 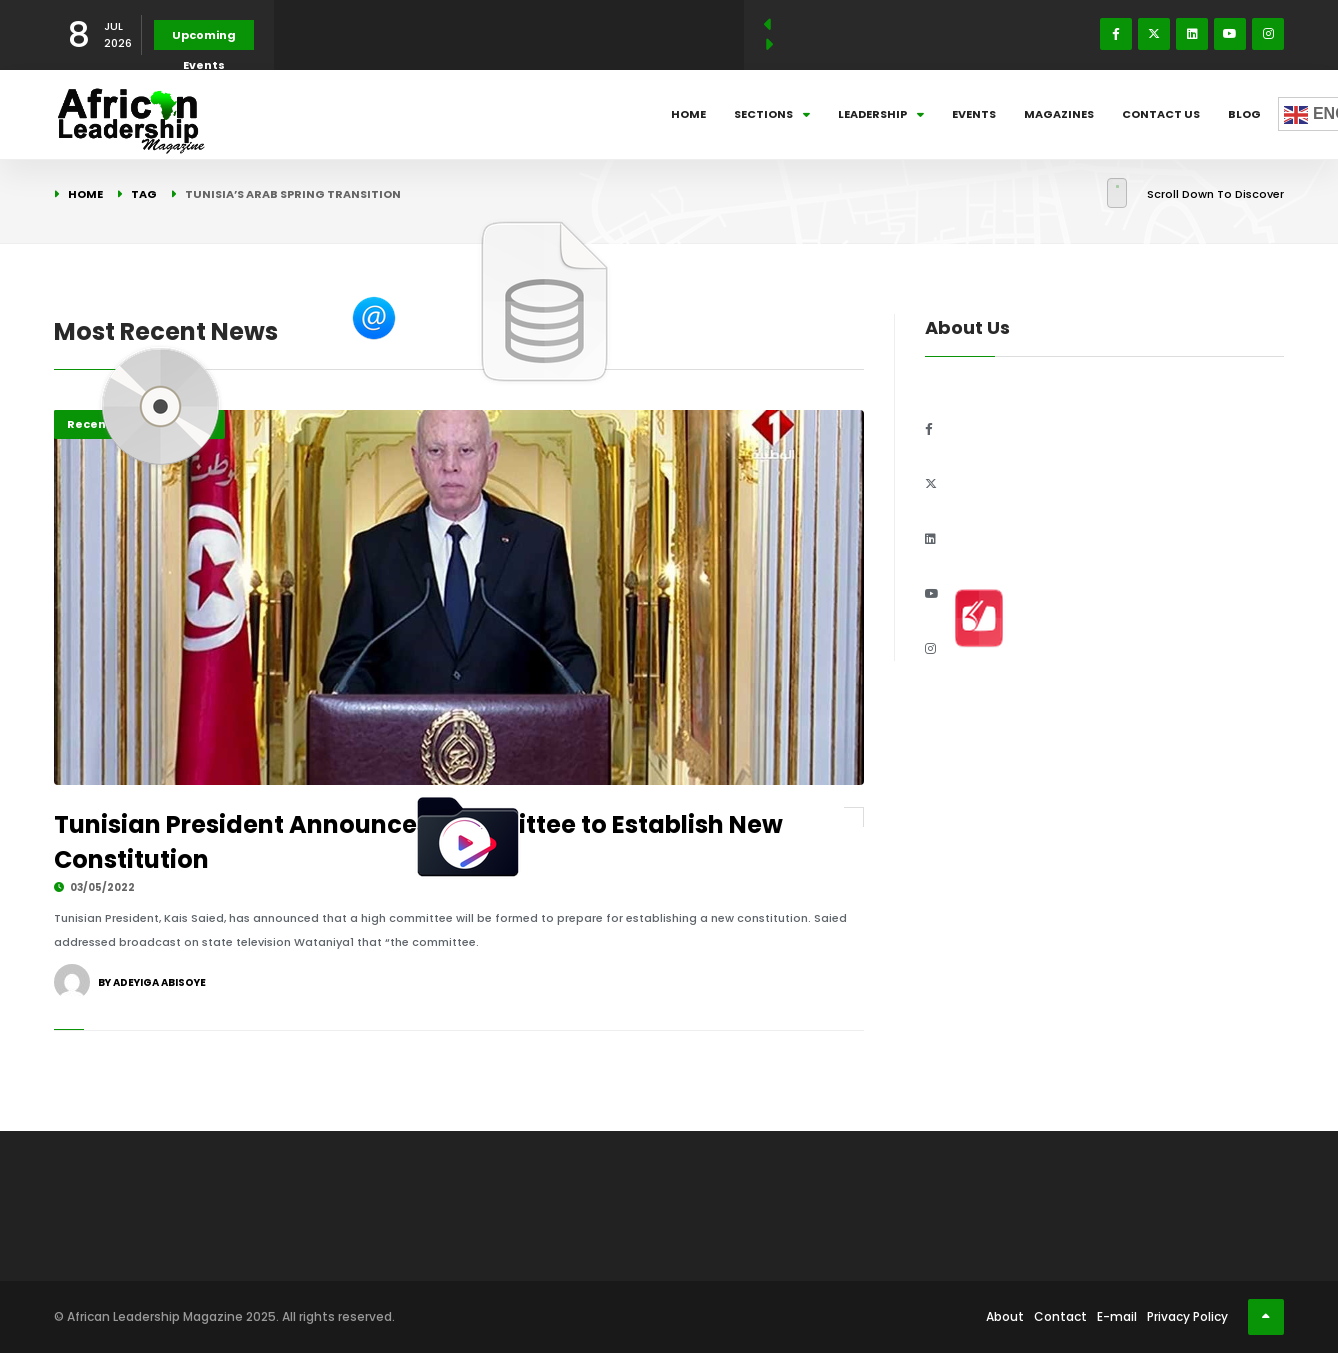 What do you see at coordinates (160, 406) in the screenshot?
I see `access CD-ROM drive or optical disc contents` at bounding box center [160, 406].